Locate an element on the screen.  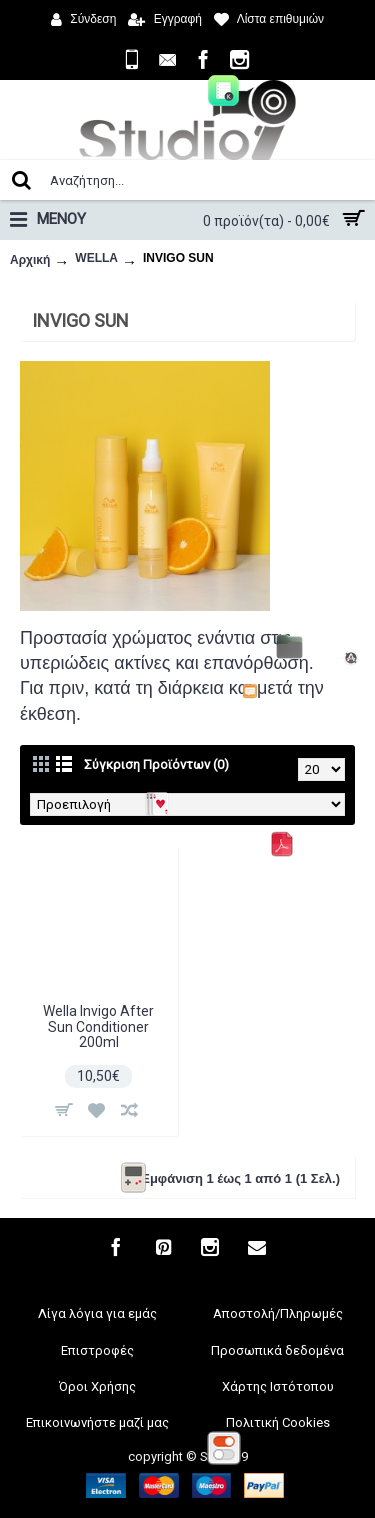
view release notes and software updates is located at coordinates (223, 90).